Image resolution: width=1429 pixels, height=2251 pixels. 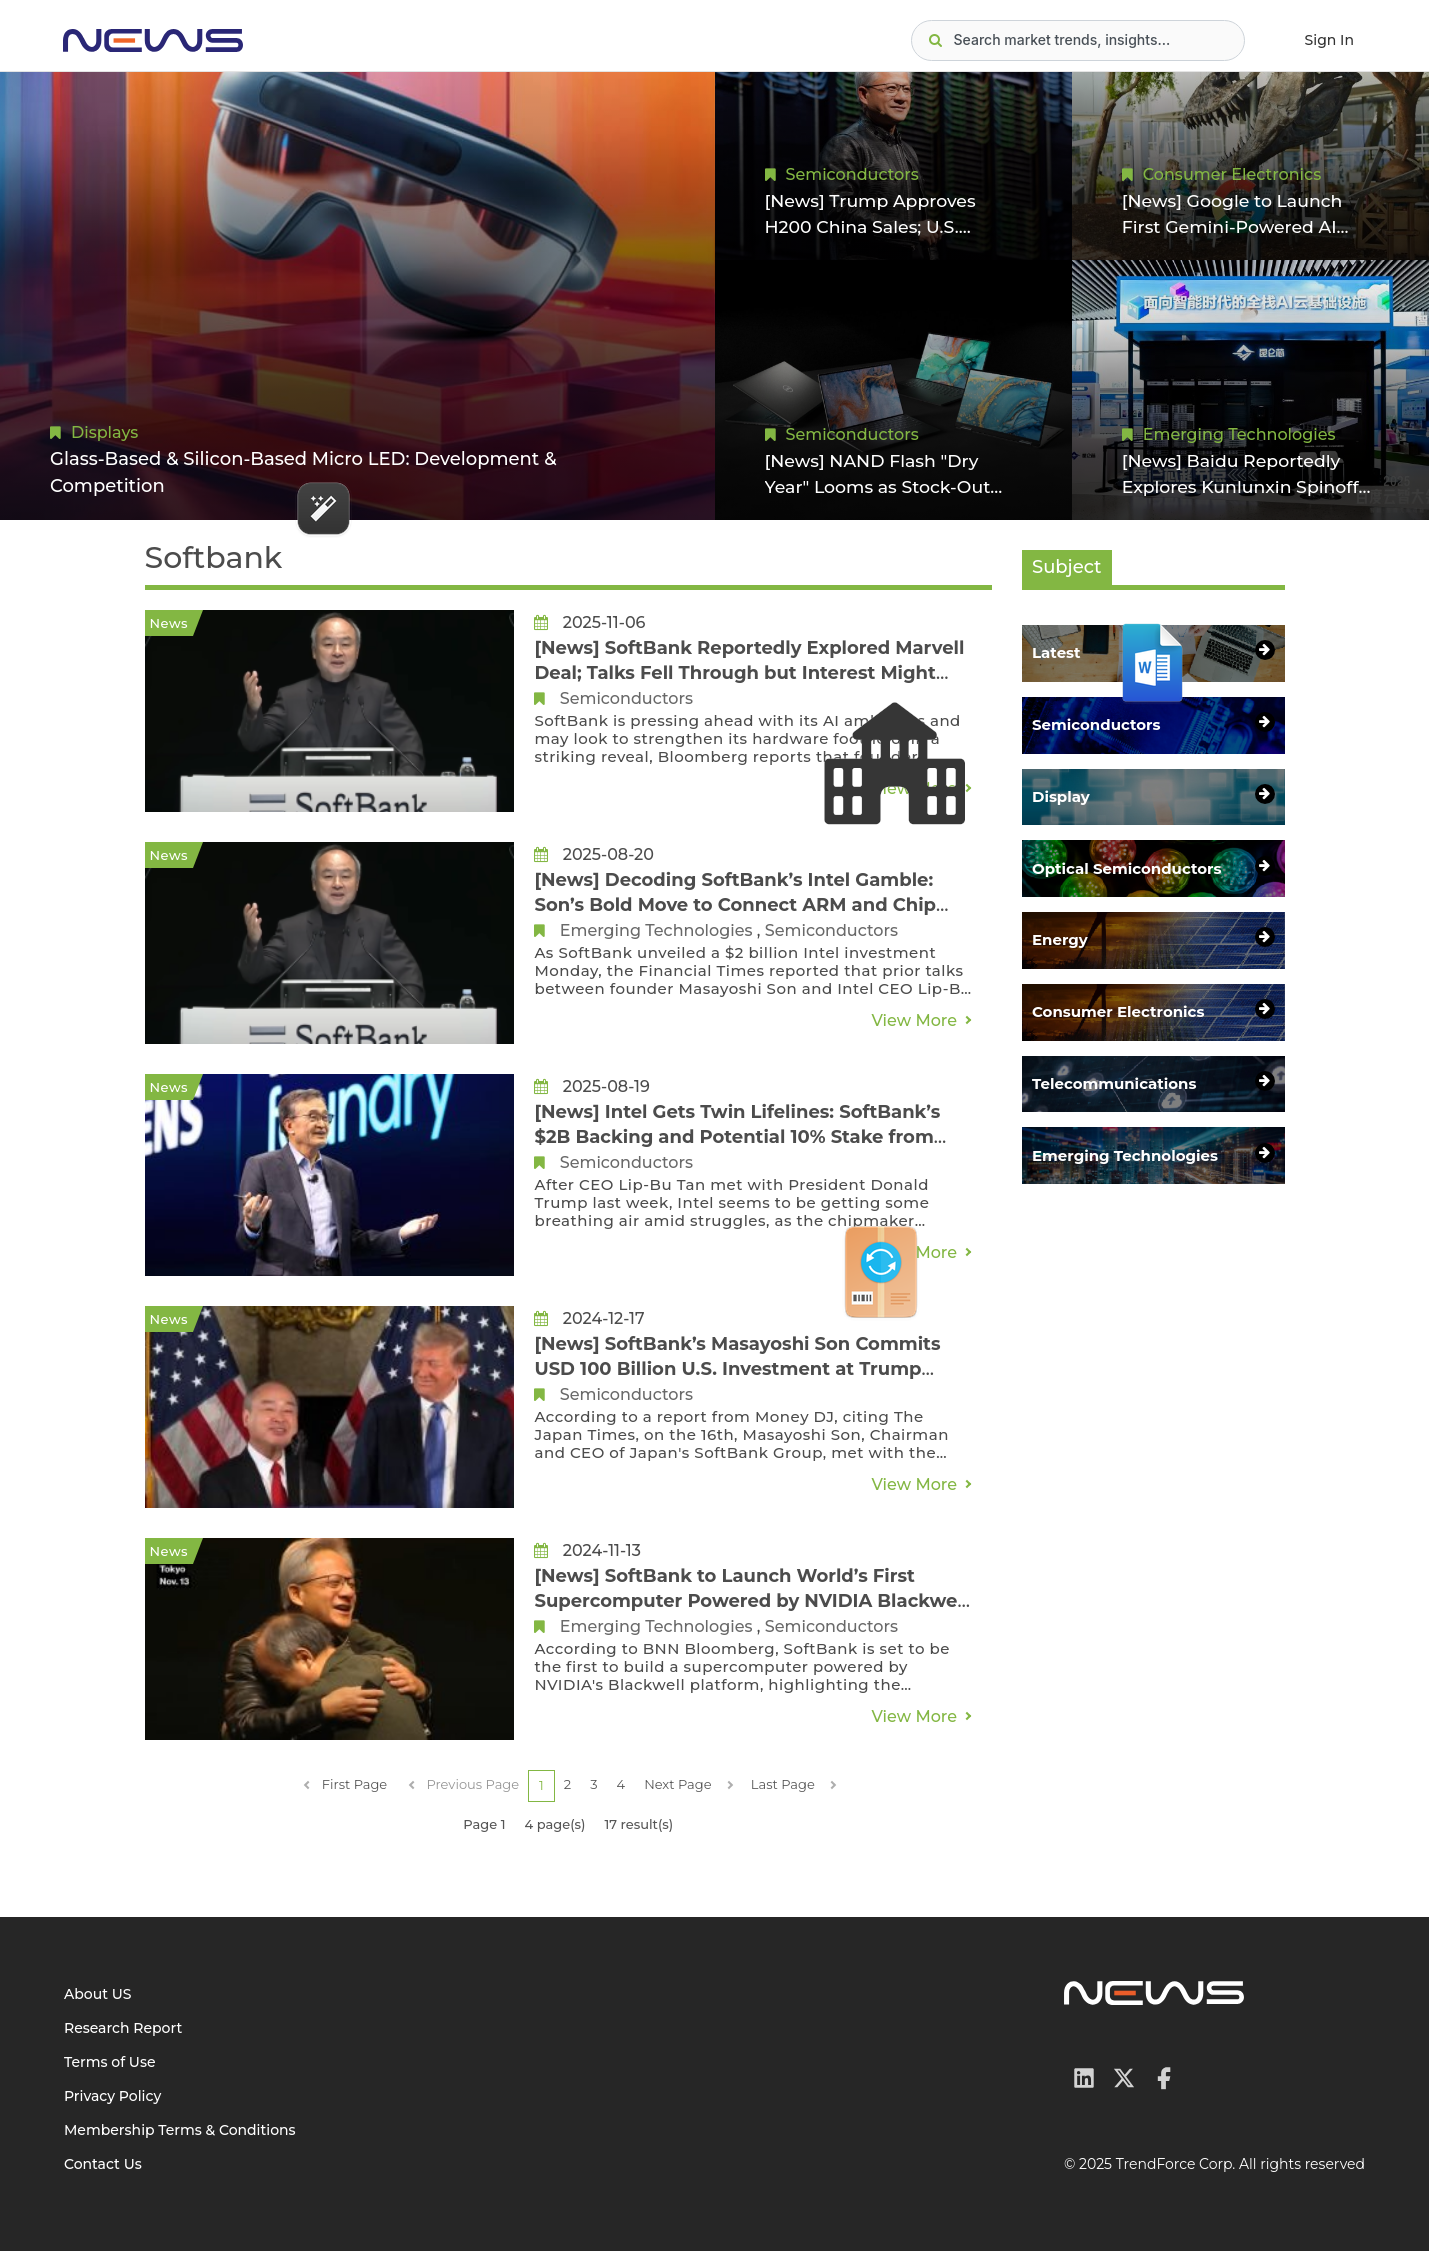 What do you see at coordinates (323, 509) in the screenshot?
I see `access visual effects and animation settings` at bounding box center [323, 509].